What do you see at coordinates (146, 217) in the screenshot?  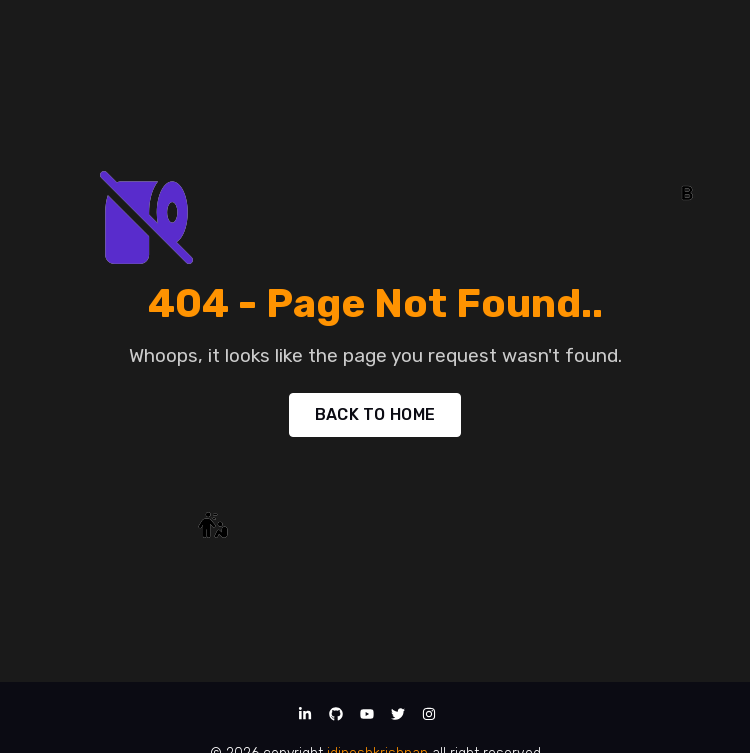 I see `indicates toilet paper is out of stock or unavailable` at bounding box center [146, 217].